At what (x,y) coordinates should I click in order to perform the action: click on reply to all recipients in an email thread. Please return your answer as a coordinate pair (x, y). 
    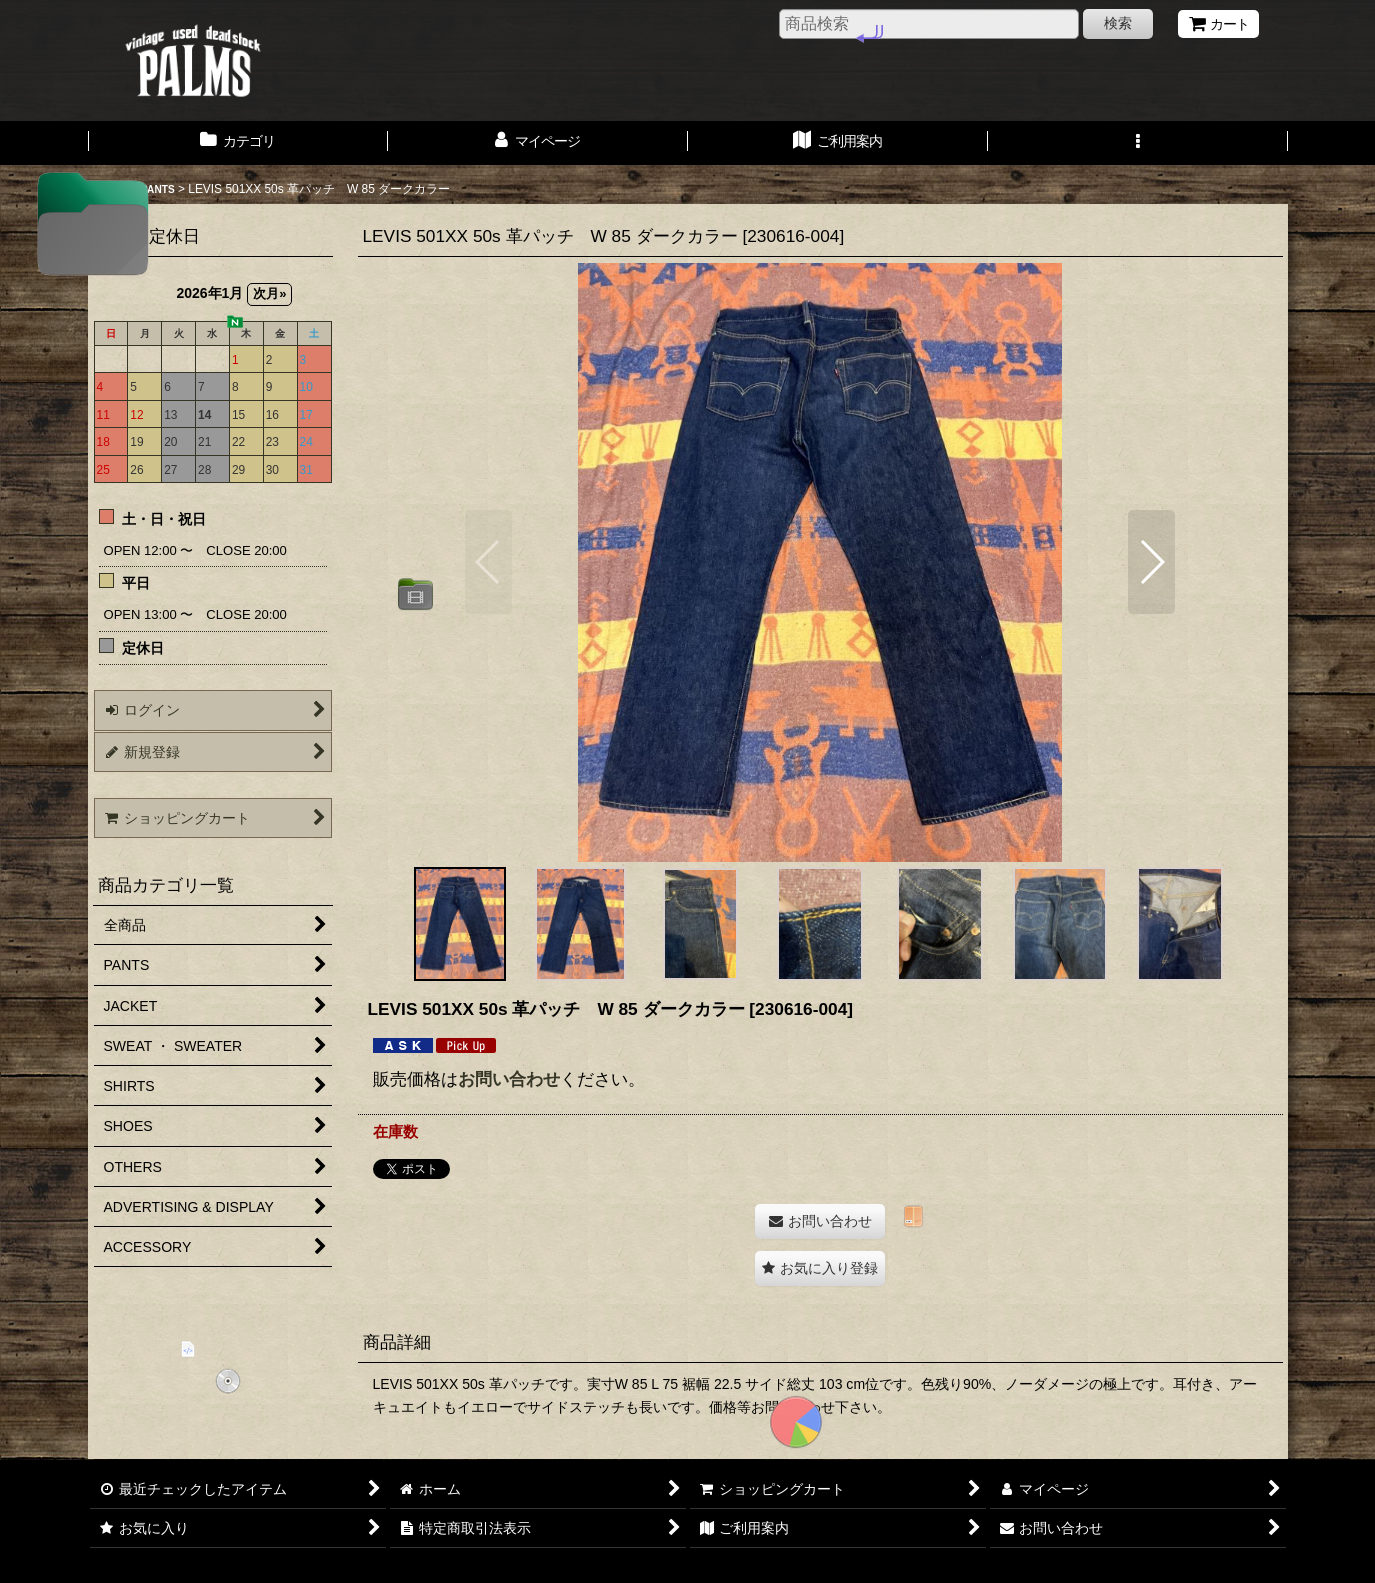
    Looking at the image, I should click on (869, 32).